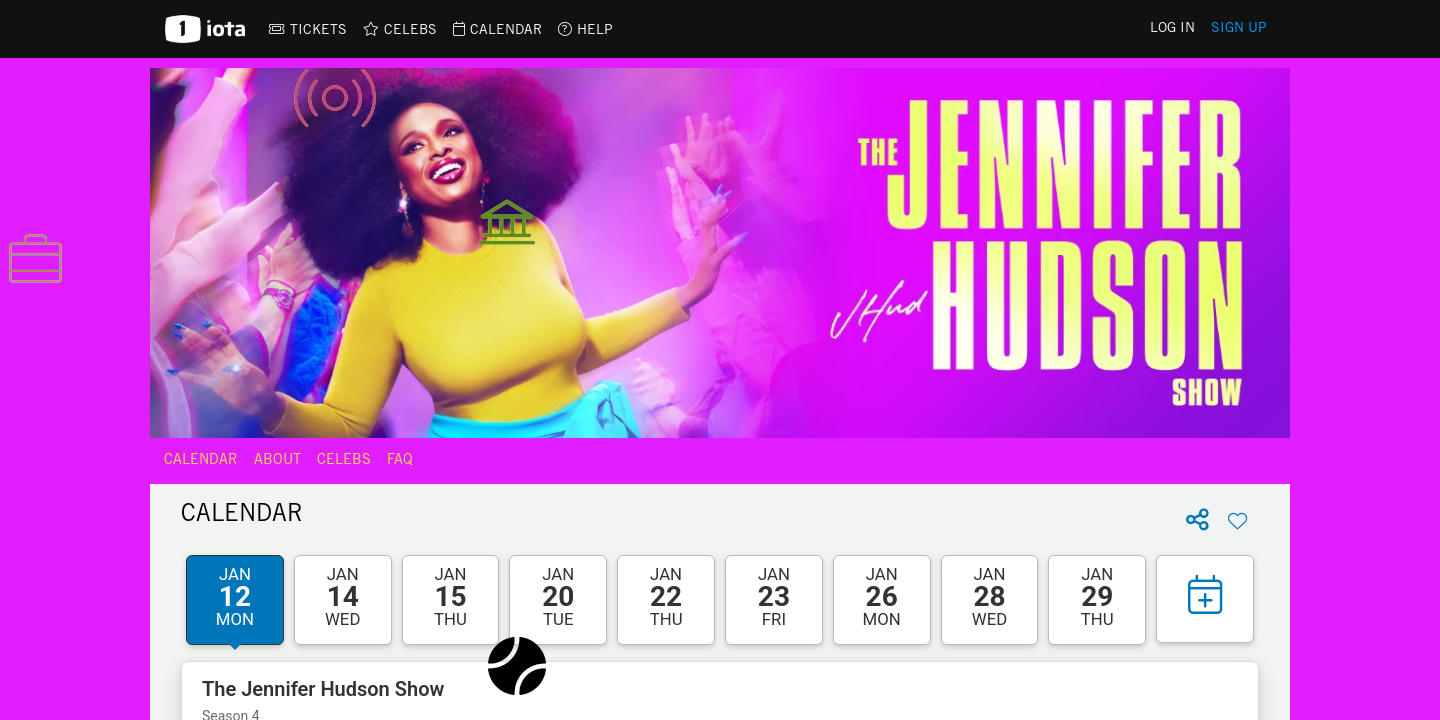  What do you see at coordinates (507, 224) in the screenshot?
I see `access banking or financial services` at bounding box center [507, 224].